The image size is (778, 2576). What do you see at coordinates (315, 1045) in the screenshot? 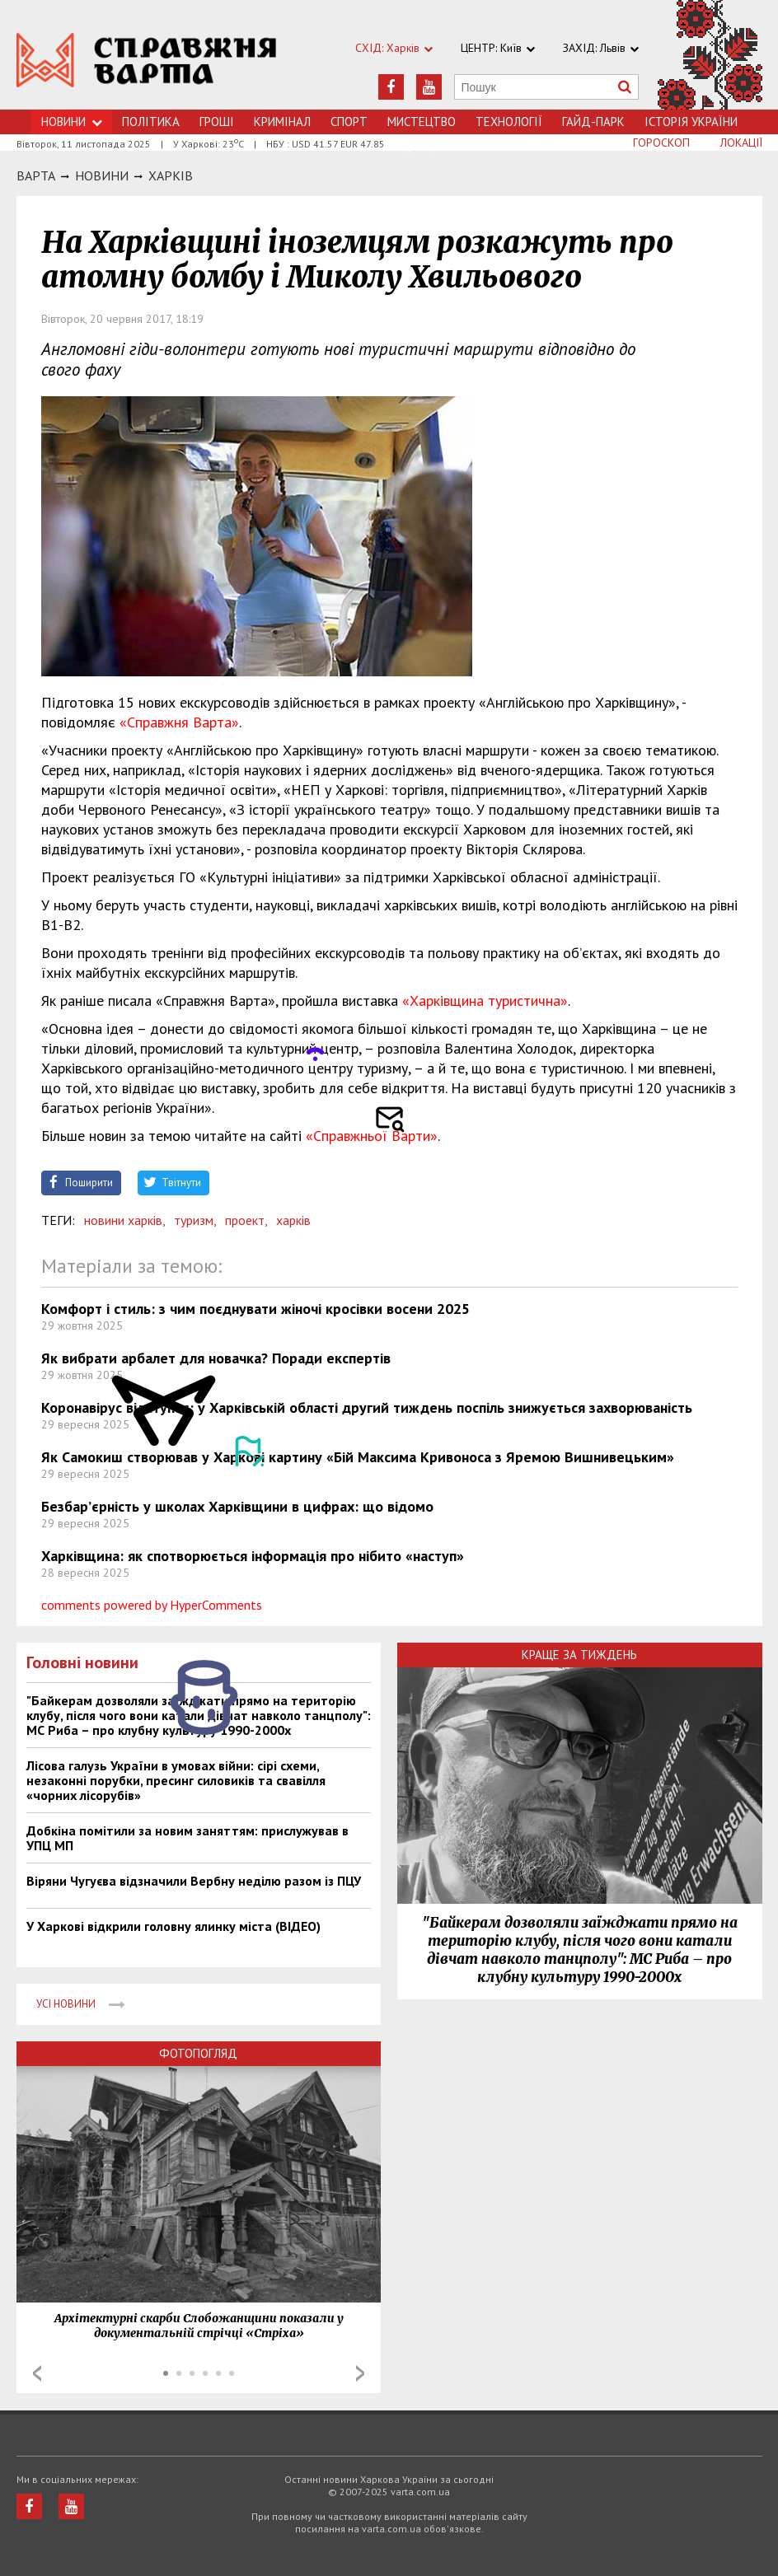
I see `indicates weak or limited wifi signal strength` at bounding box center [315, 1045].